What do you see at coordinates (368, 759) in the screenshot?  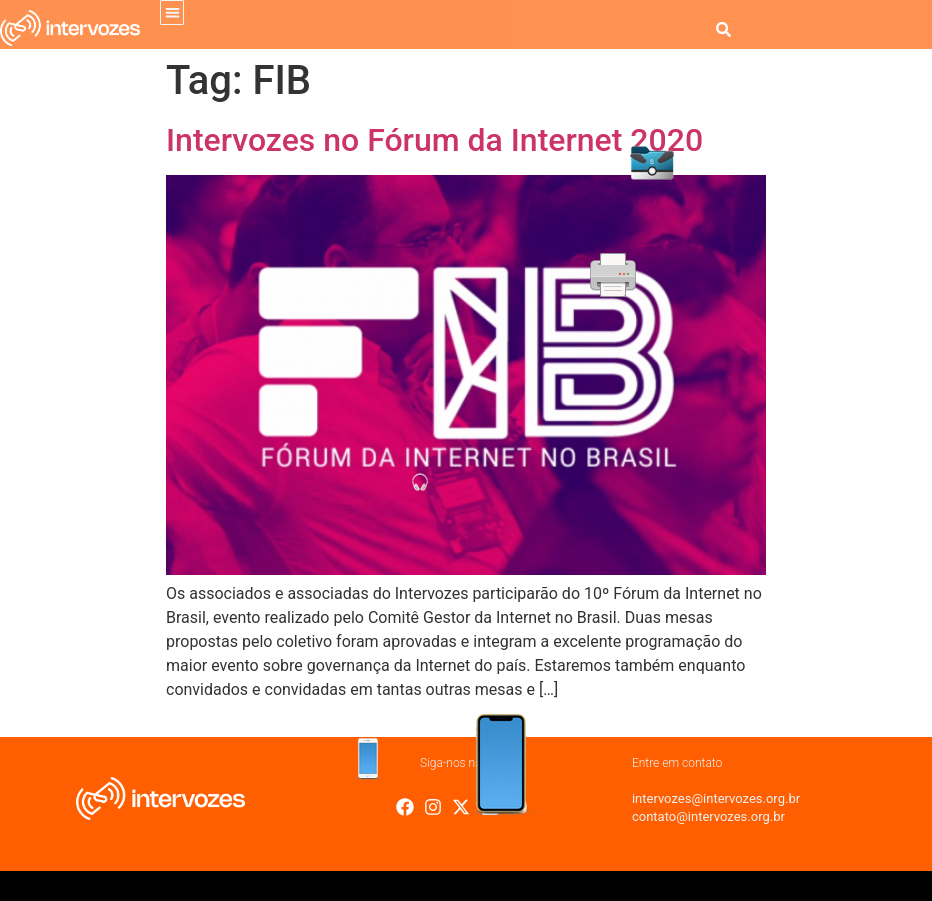 I see `indicates a connected iPhone device` at bounding box center [368, 759].